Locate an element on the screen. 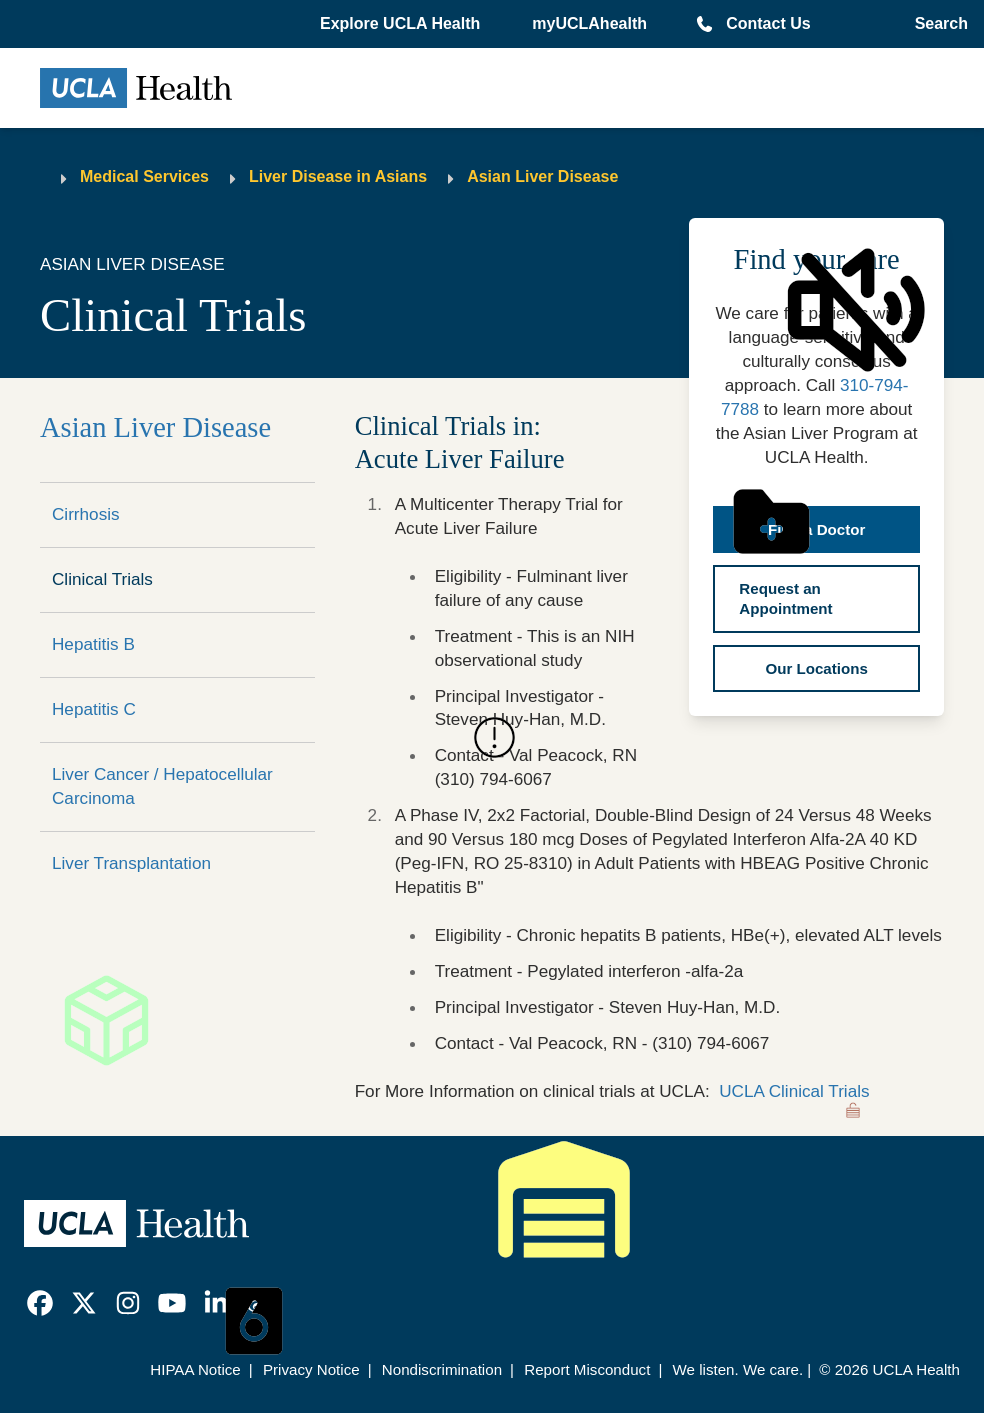 This screenshot has height=1413, width=984. indicates a warning or caution state is located at coordinates (494, 737).